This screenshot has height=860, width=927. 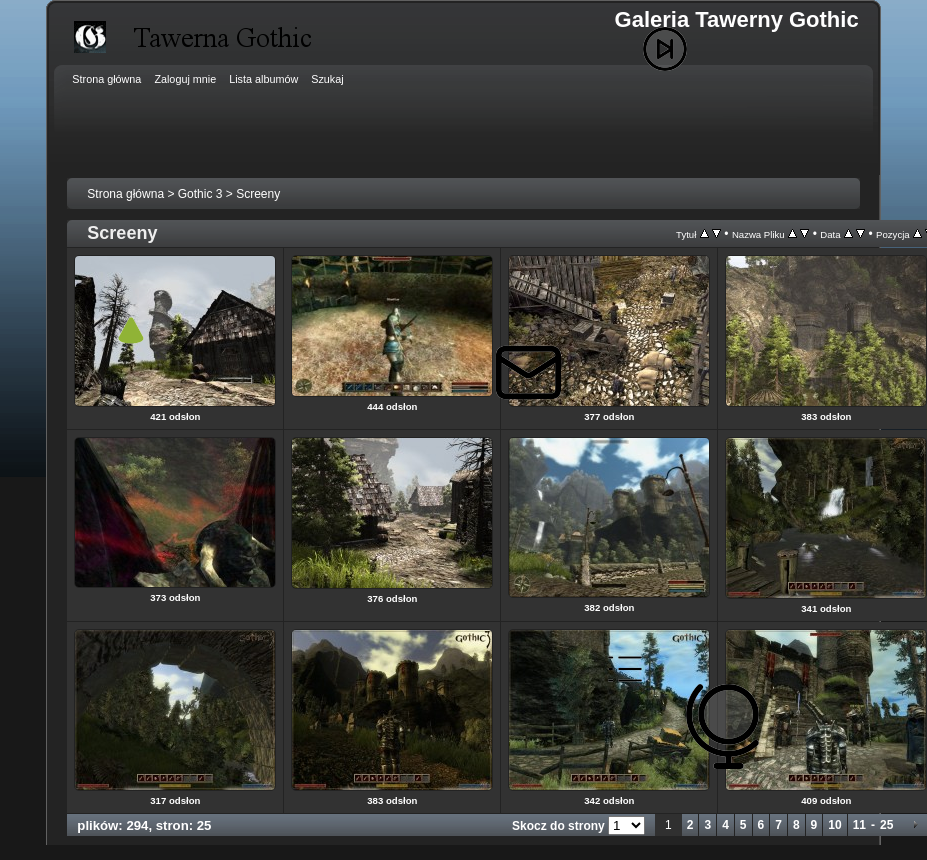 I want to click on view items in a list format, so click(x=625, y=669).